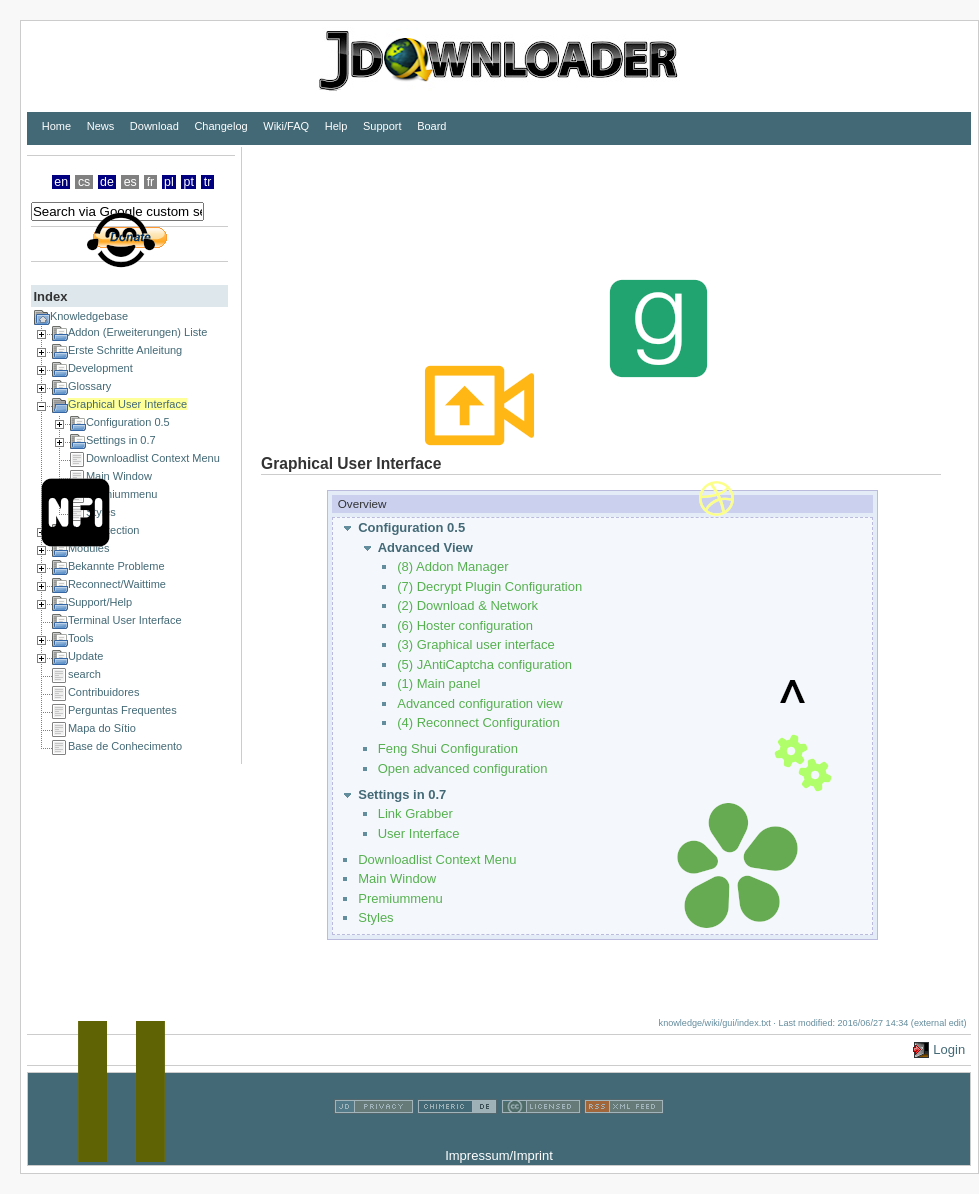 Image resolution: width=979 pixels, height=1194 pixels. Describe the element at coordinates (479, 405) in the screenshot. I see `upload a video file` at that location.